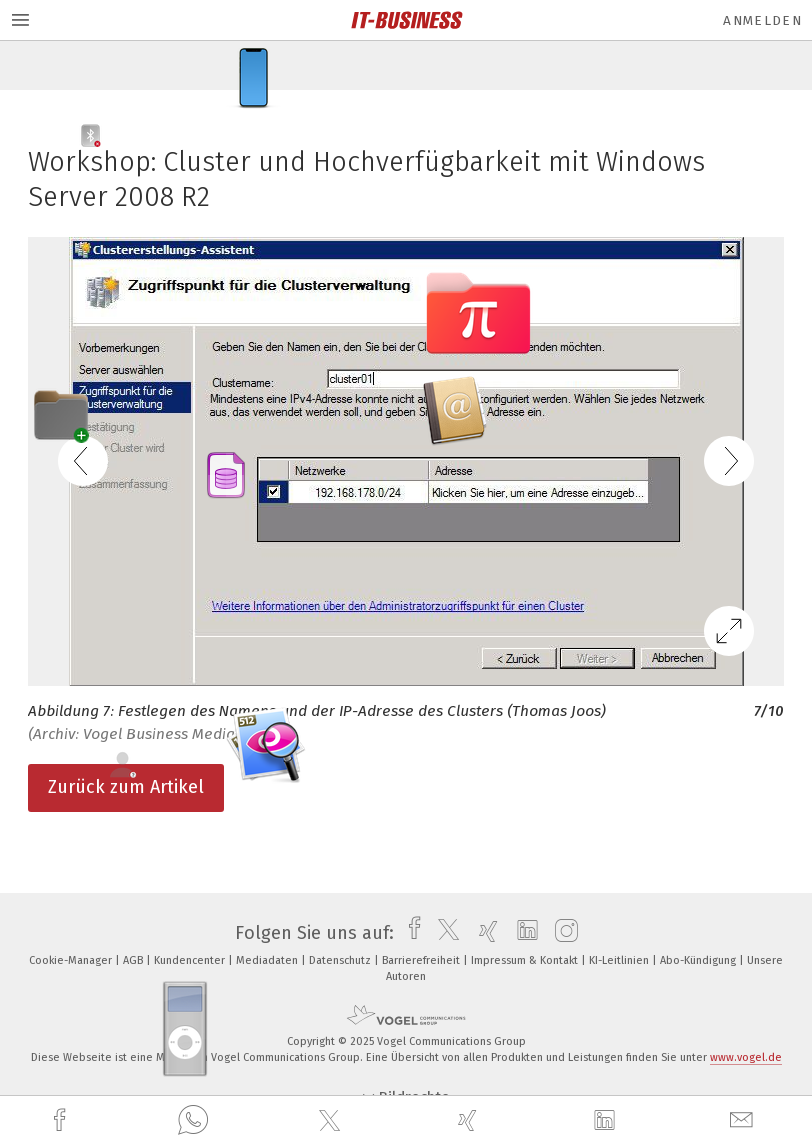  Describe the element at coordinates (61, 415) in the screenshot. I see `create a new folder` at that location.